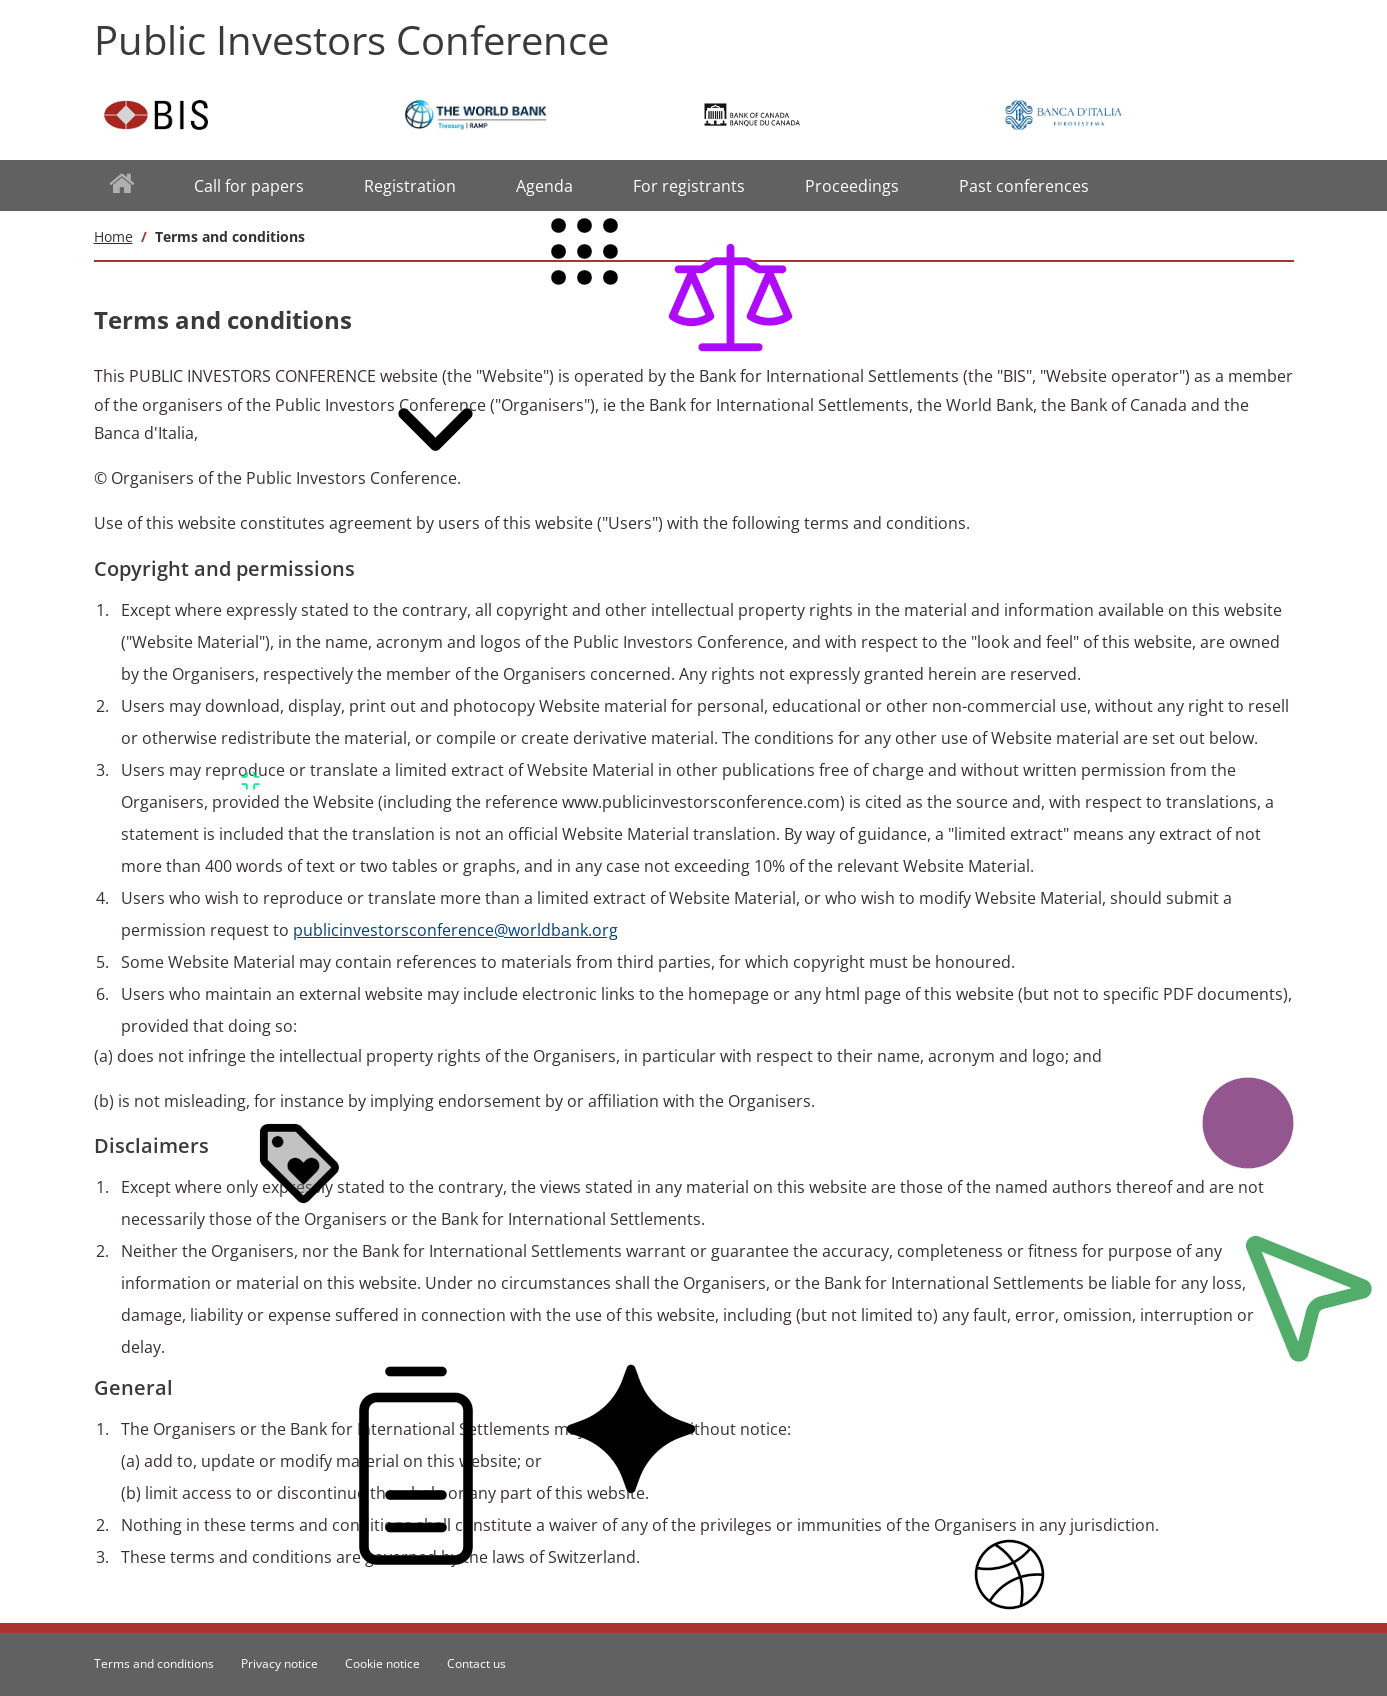  What do you see at coordinates (299, 1163) in the screenshot?
I see `access loyalty rewards or points` at bounding box center [299, 1163].